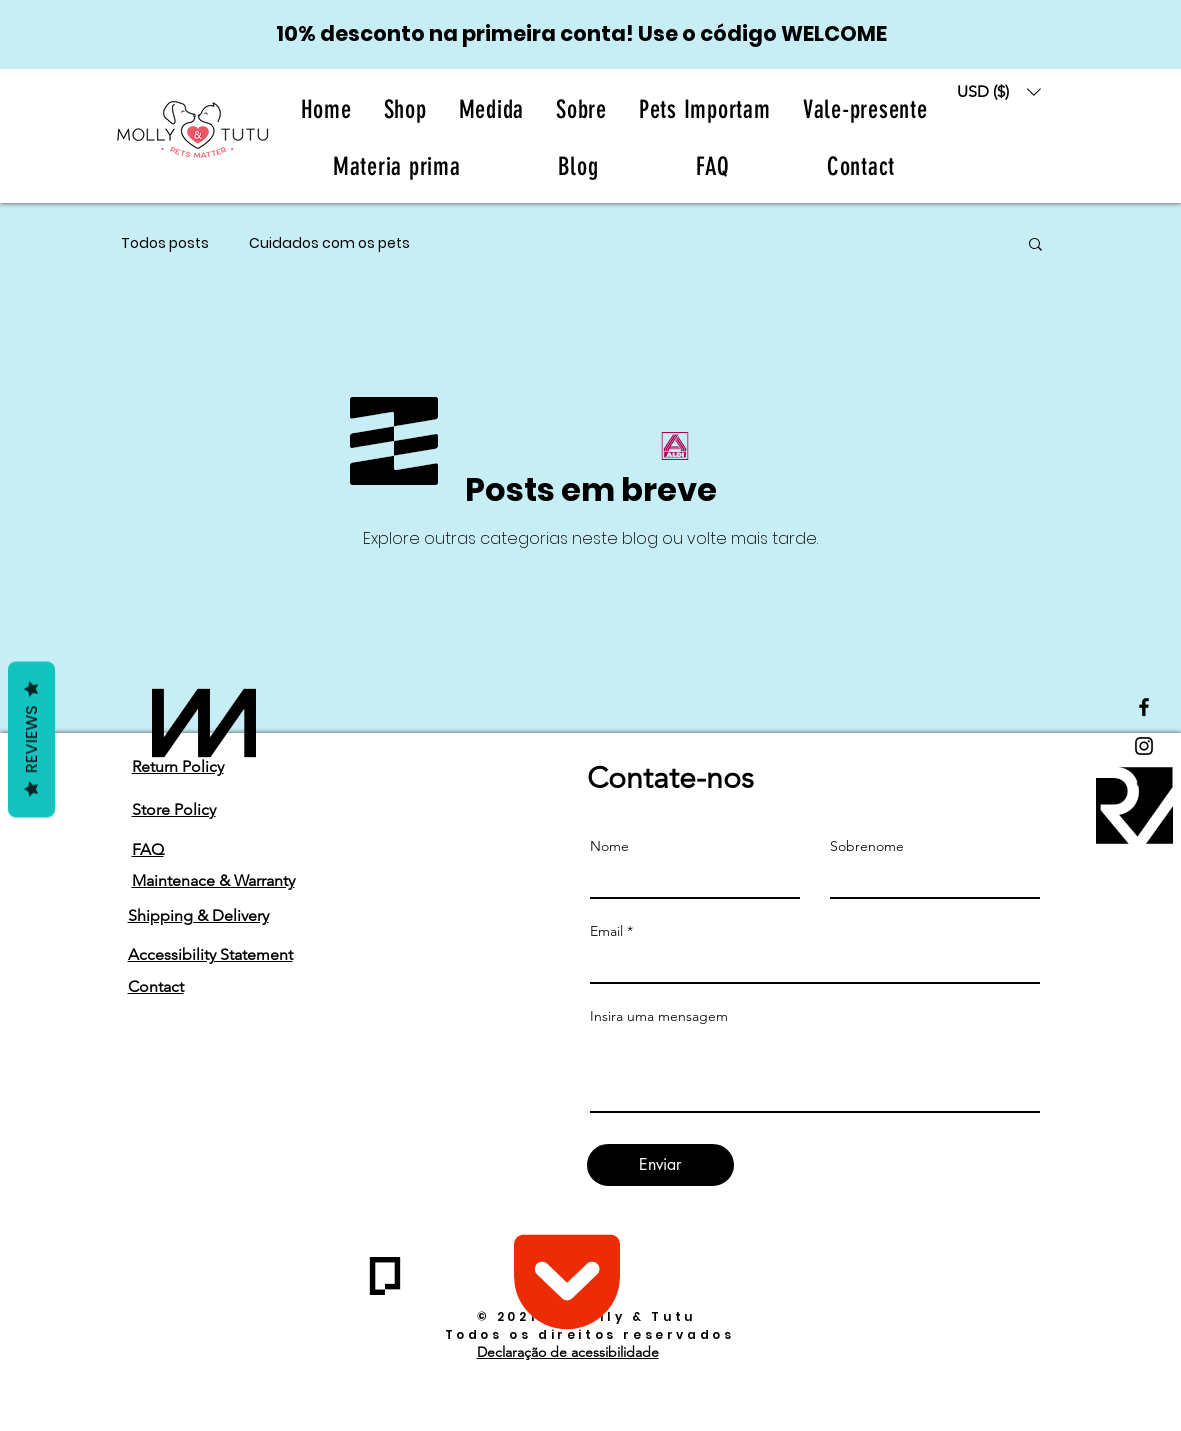 This screenshot has width=1181, height=1431. I want to click on indicates RISC-V architecture compatibility, so click(1134, 805).